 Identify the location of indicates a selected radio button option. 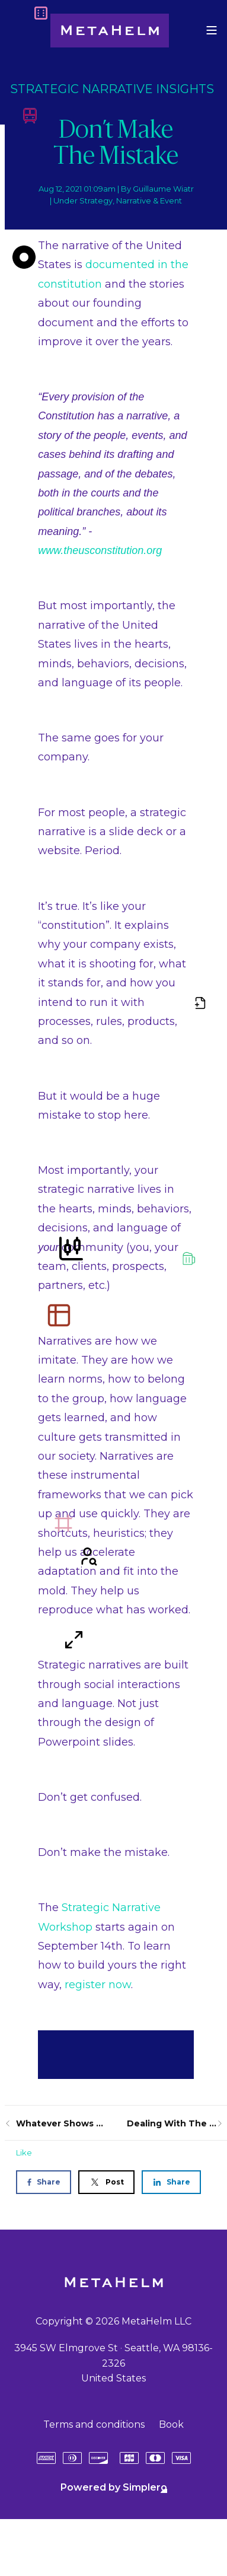
(24, 257).